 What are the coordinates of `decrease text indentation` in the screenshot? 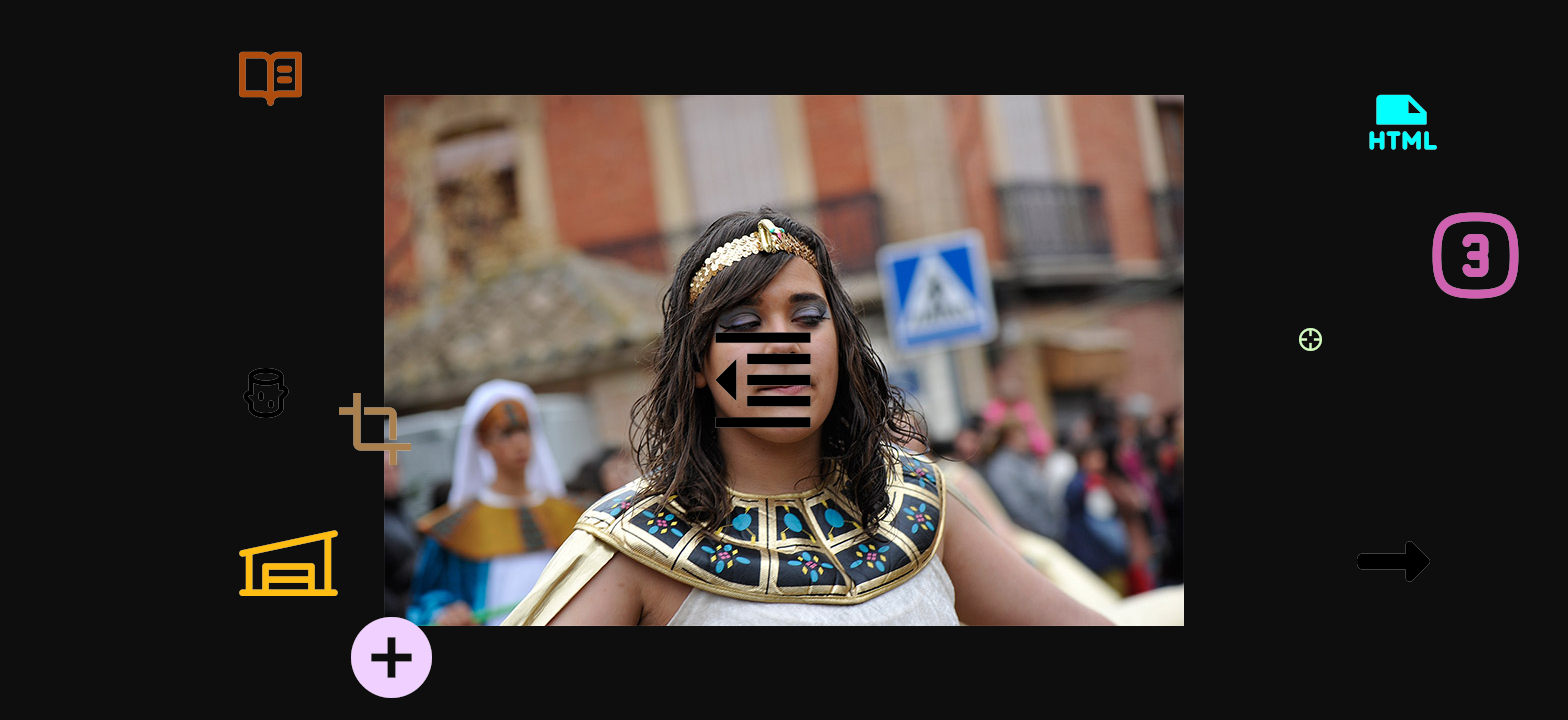 It's located at (763, 380).